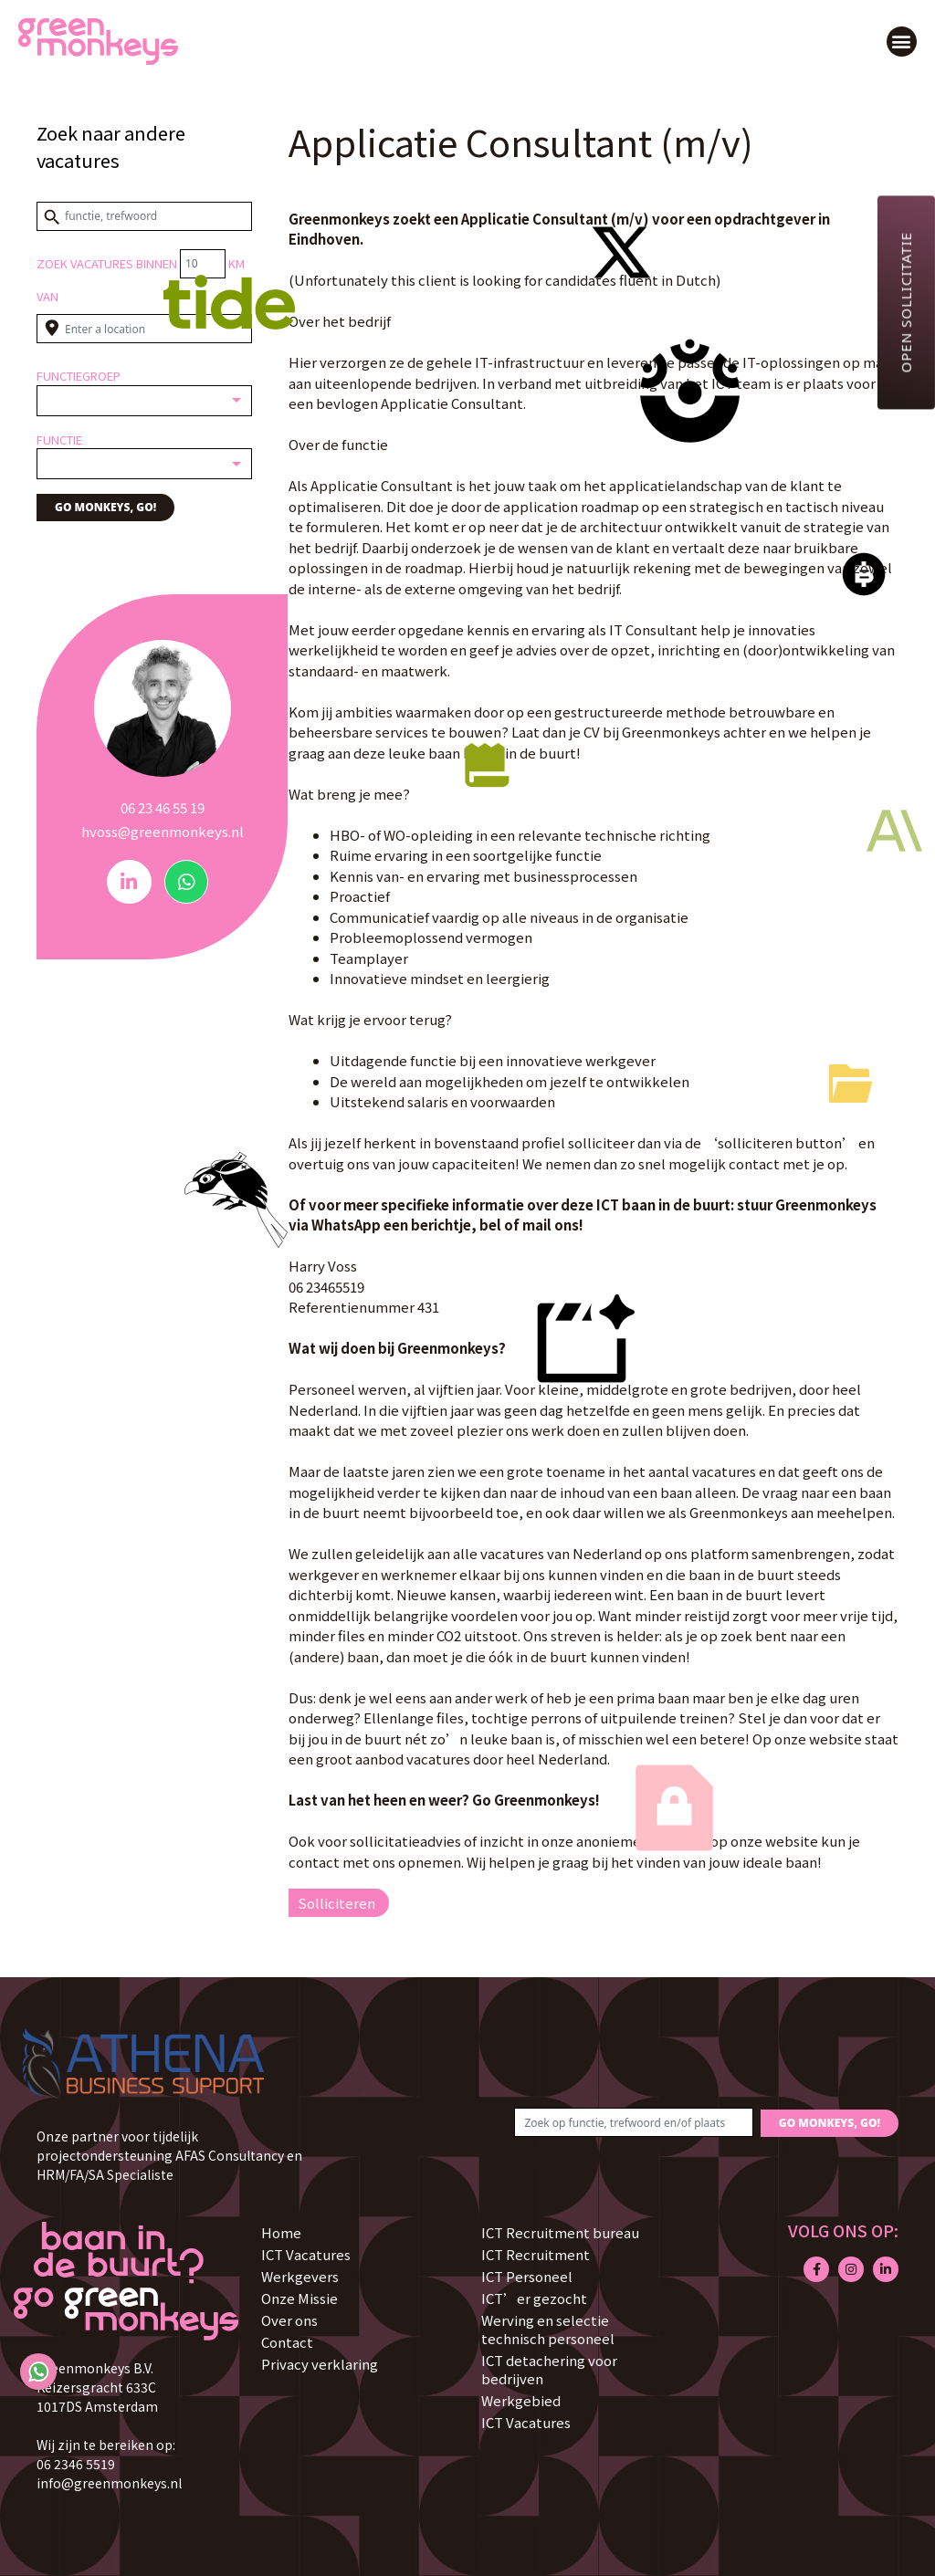 This screenshot has height=2576, width=935. What do you see at coordinates (674, 1807) in the screenshot?
I see `access a password-protected file` at bounding box center [674, 1807].